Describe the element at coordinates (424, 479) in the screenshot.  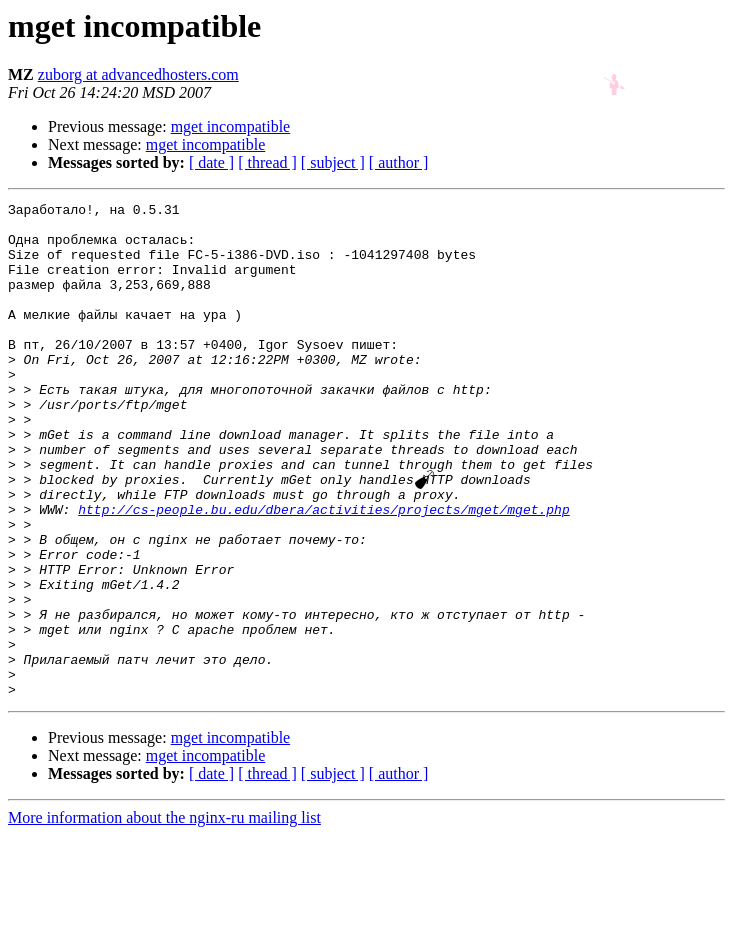
I see `fishing lure or tackle equipment in a game inventory` at that location.